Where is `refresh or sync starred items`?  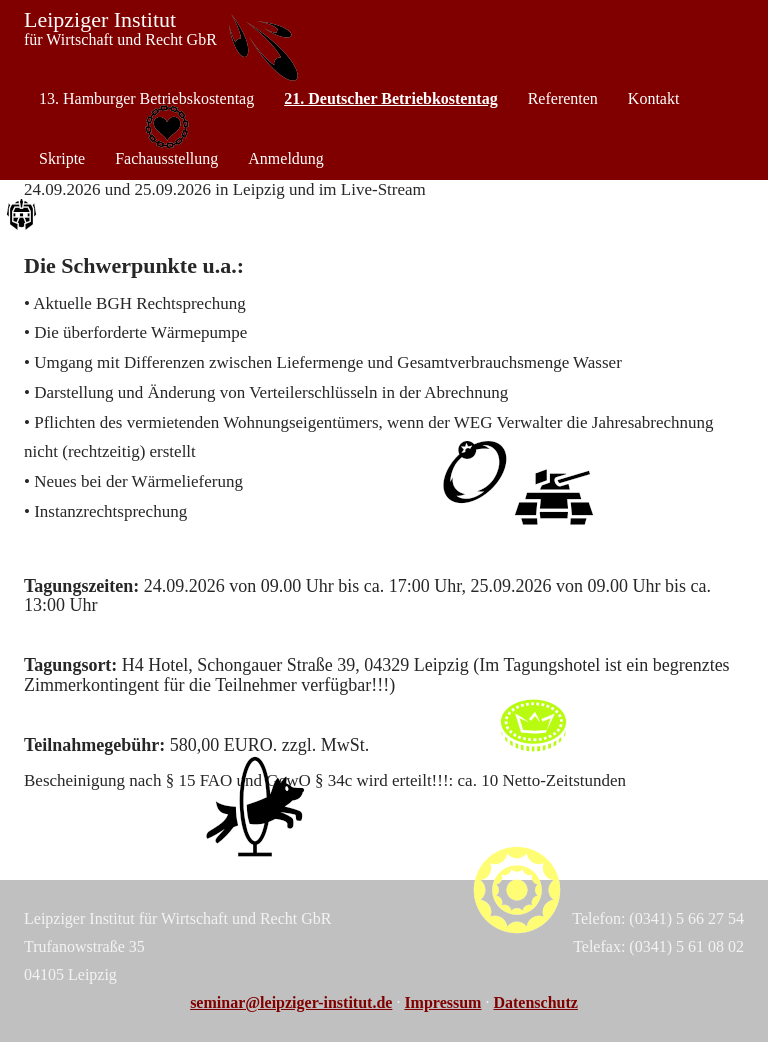 refresh or sync starred items is located at coordinates (475, 472).